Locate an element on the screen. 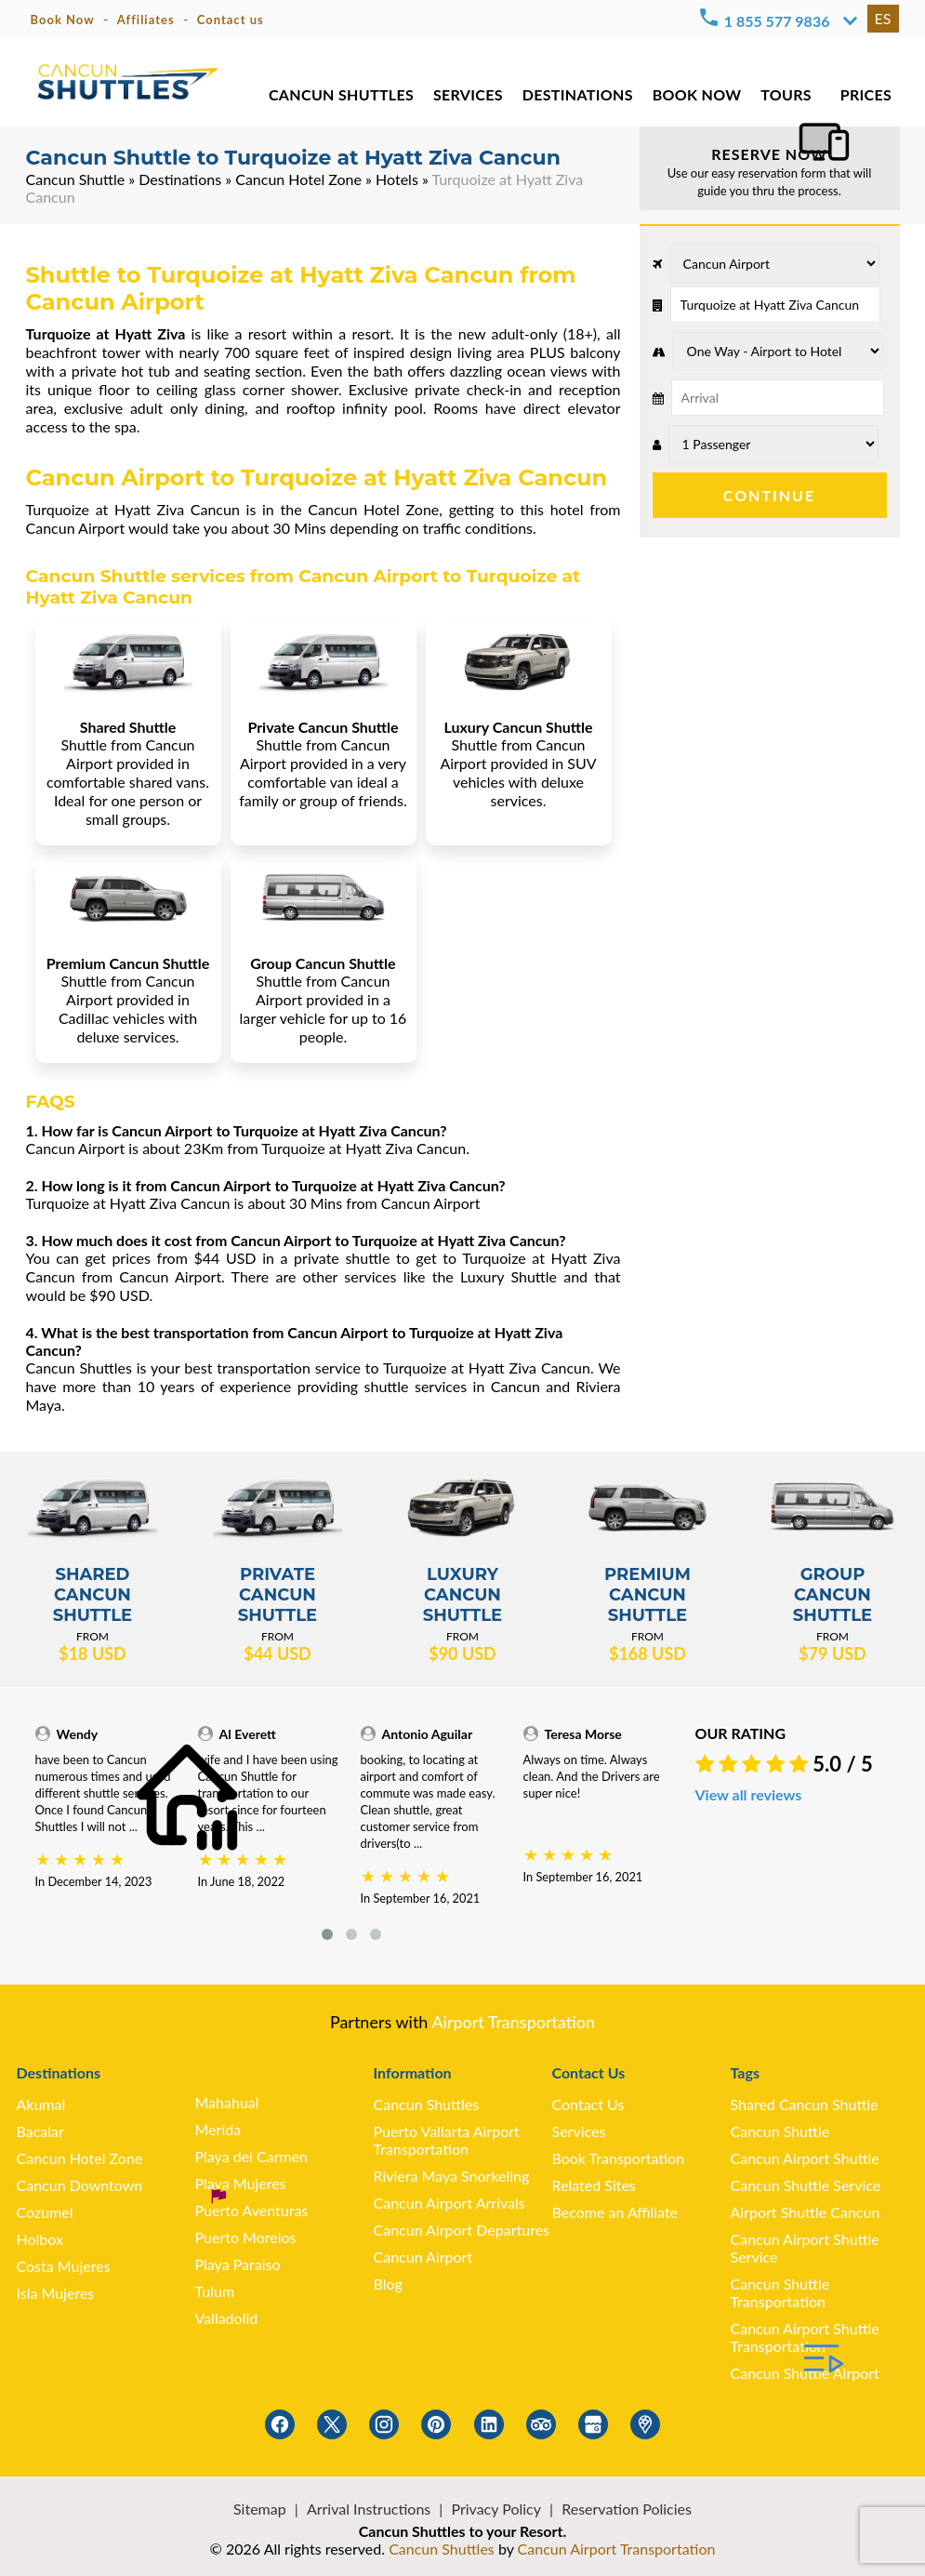 This screenshot has height=2576, width=925. report or flag a message is located at coordinates (218, 2197).